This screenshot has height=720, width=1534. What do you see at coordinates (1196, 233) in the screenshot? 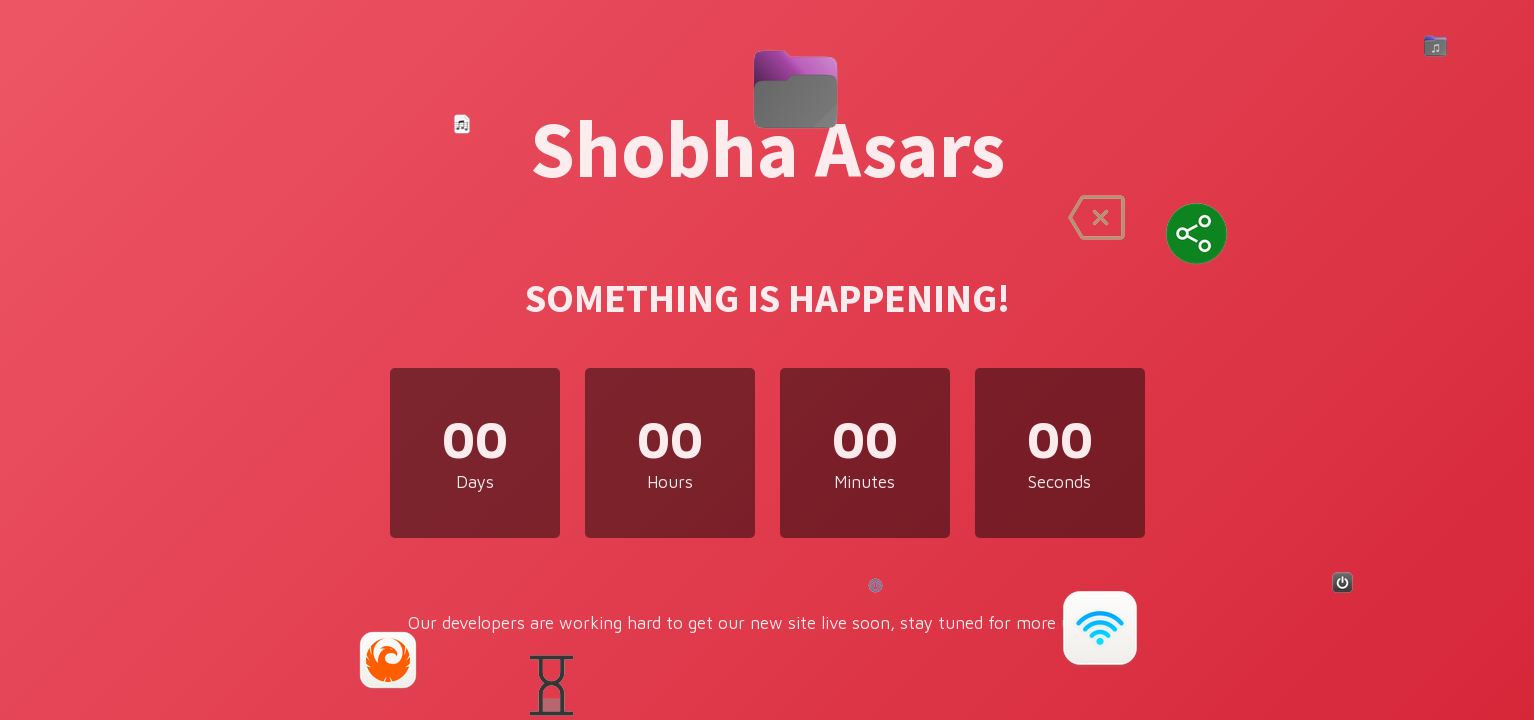
I see `indicates a shared file or folder` at bounding box center [1196, 233].